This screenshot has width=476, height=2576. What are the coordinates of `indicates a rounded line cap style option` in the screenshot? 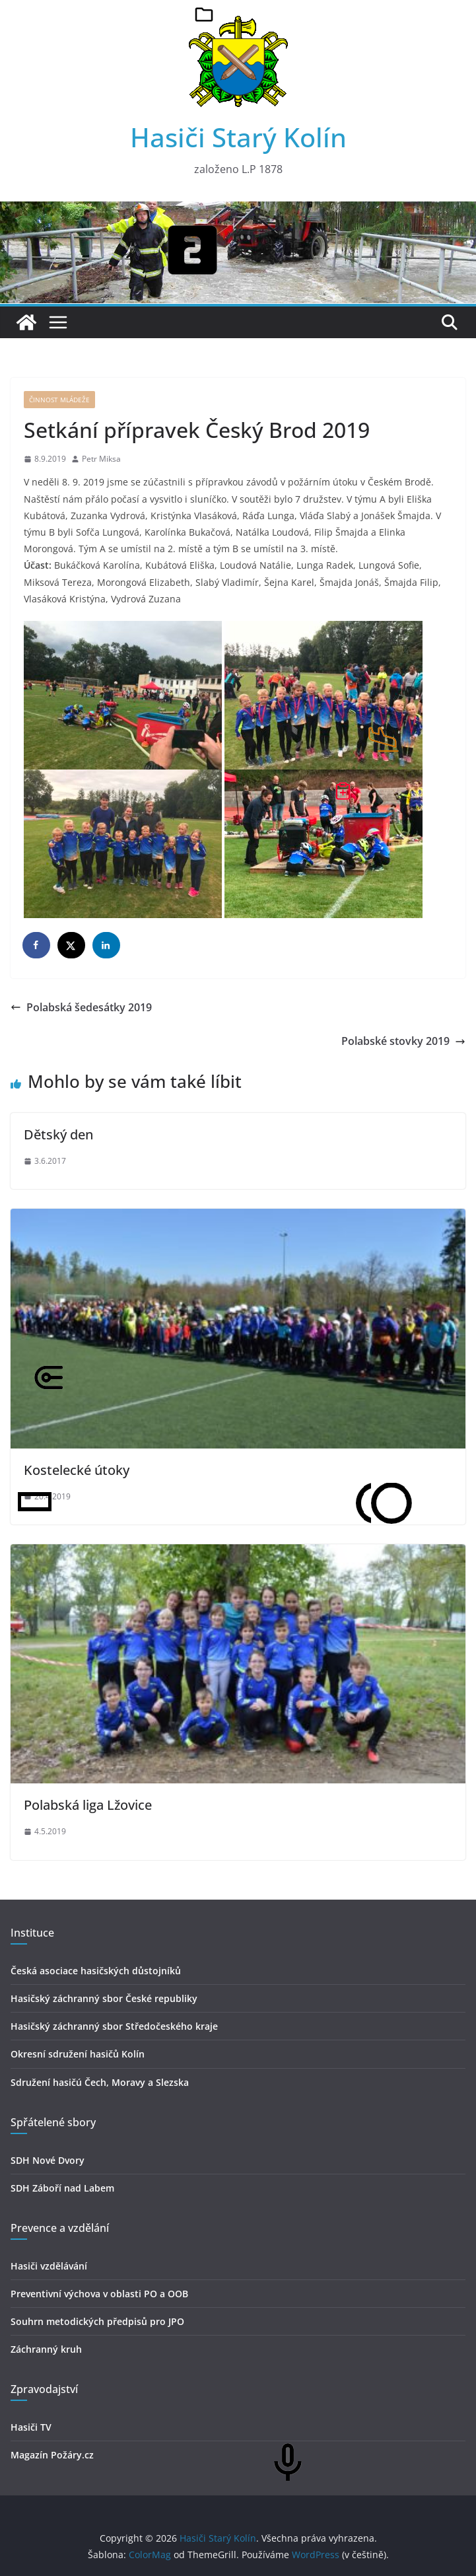 It's located at (48, 1377).